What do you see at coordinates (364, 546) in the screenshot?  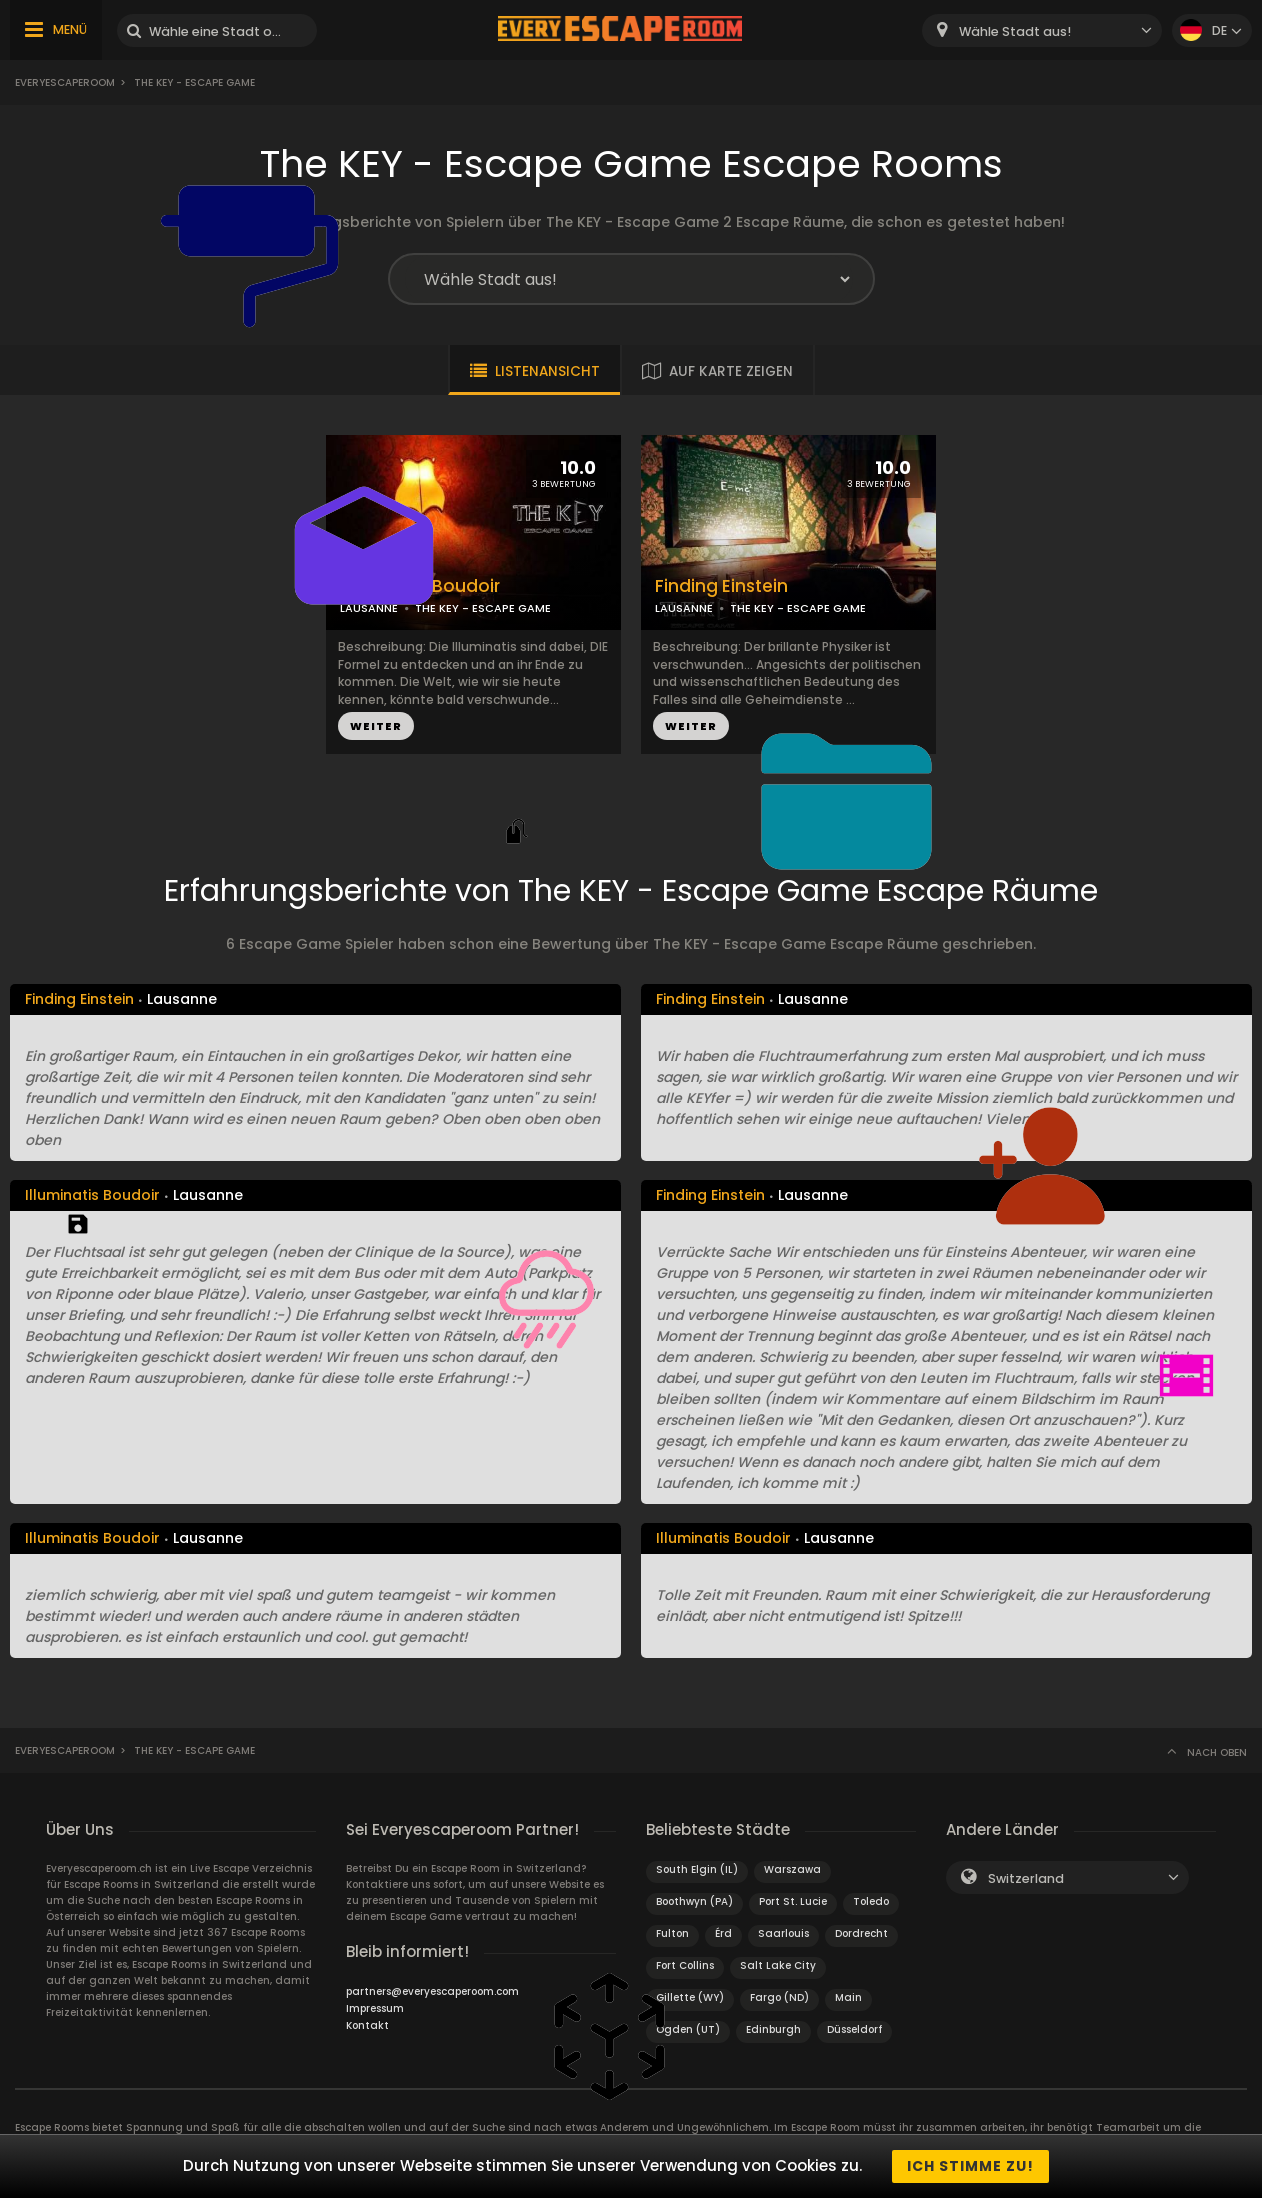 I see `view an opened email message` at bounding box center [364, 546].